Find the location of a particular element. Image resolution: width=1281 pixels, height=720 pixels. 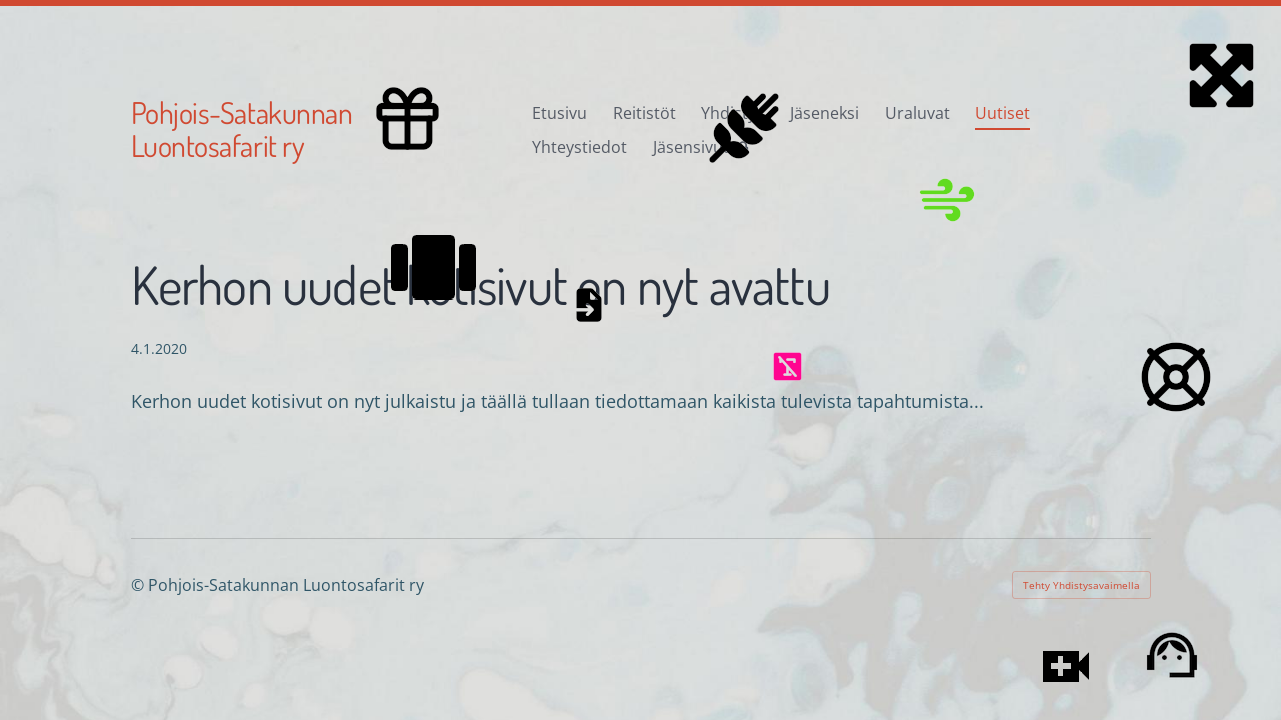

import a file from another location is located at coordinates (589, 305).